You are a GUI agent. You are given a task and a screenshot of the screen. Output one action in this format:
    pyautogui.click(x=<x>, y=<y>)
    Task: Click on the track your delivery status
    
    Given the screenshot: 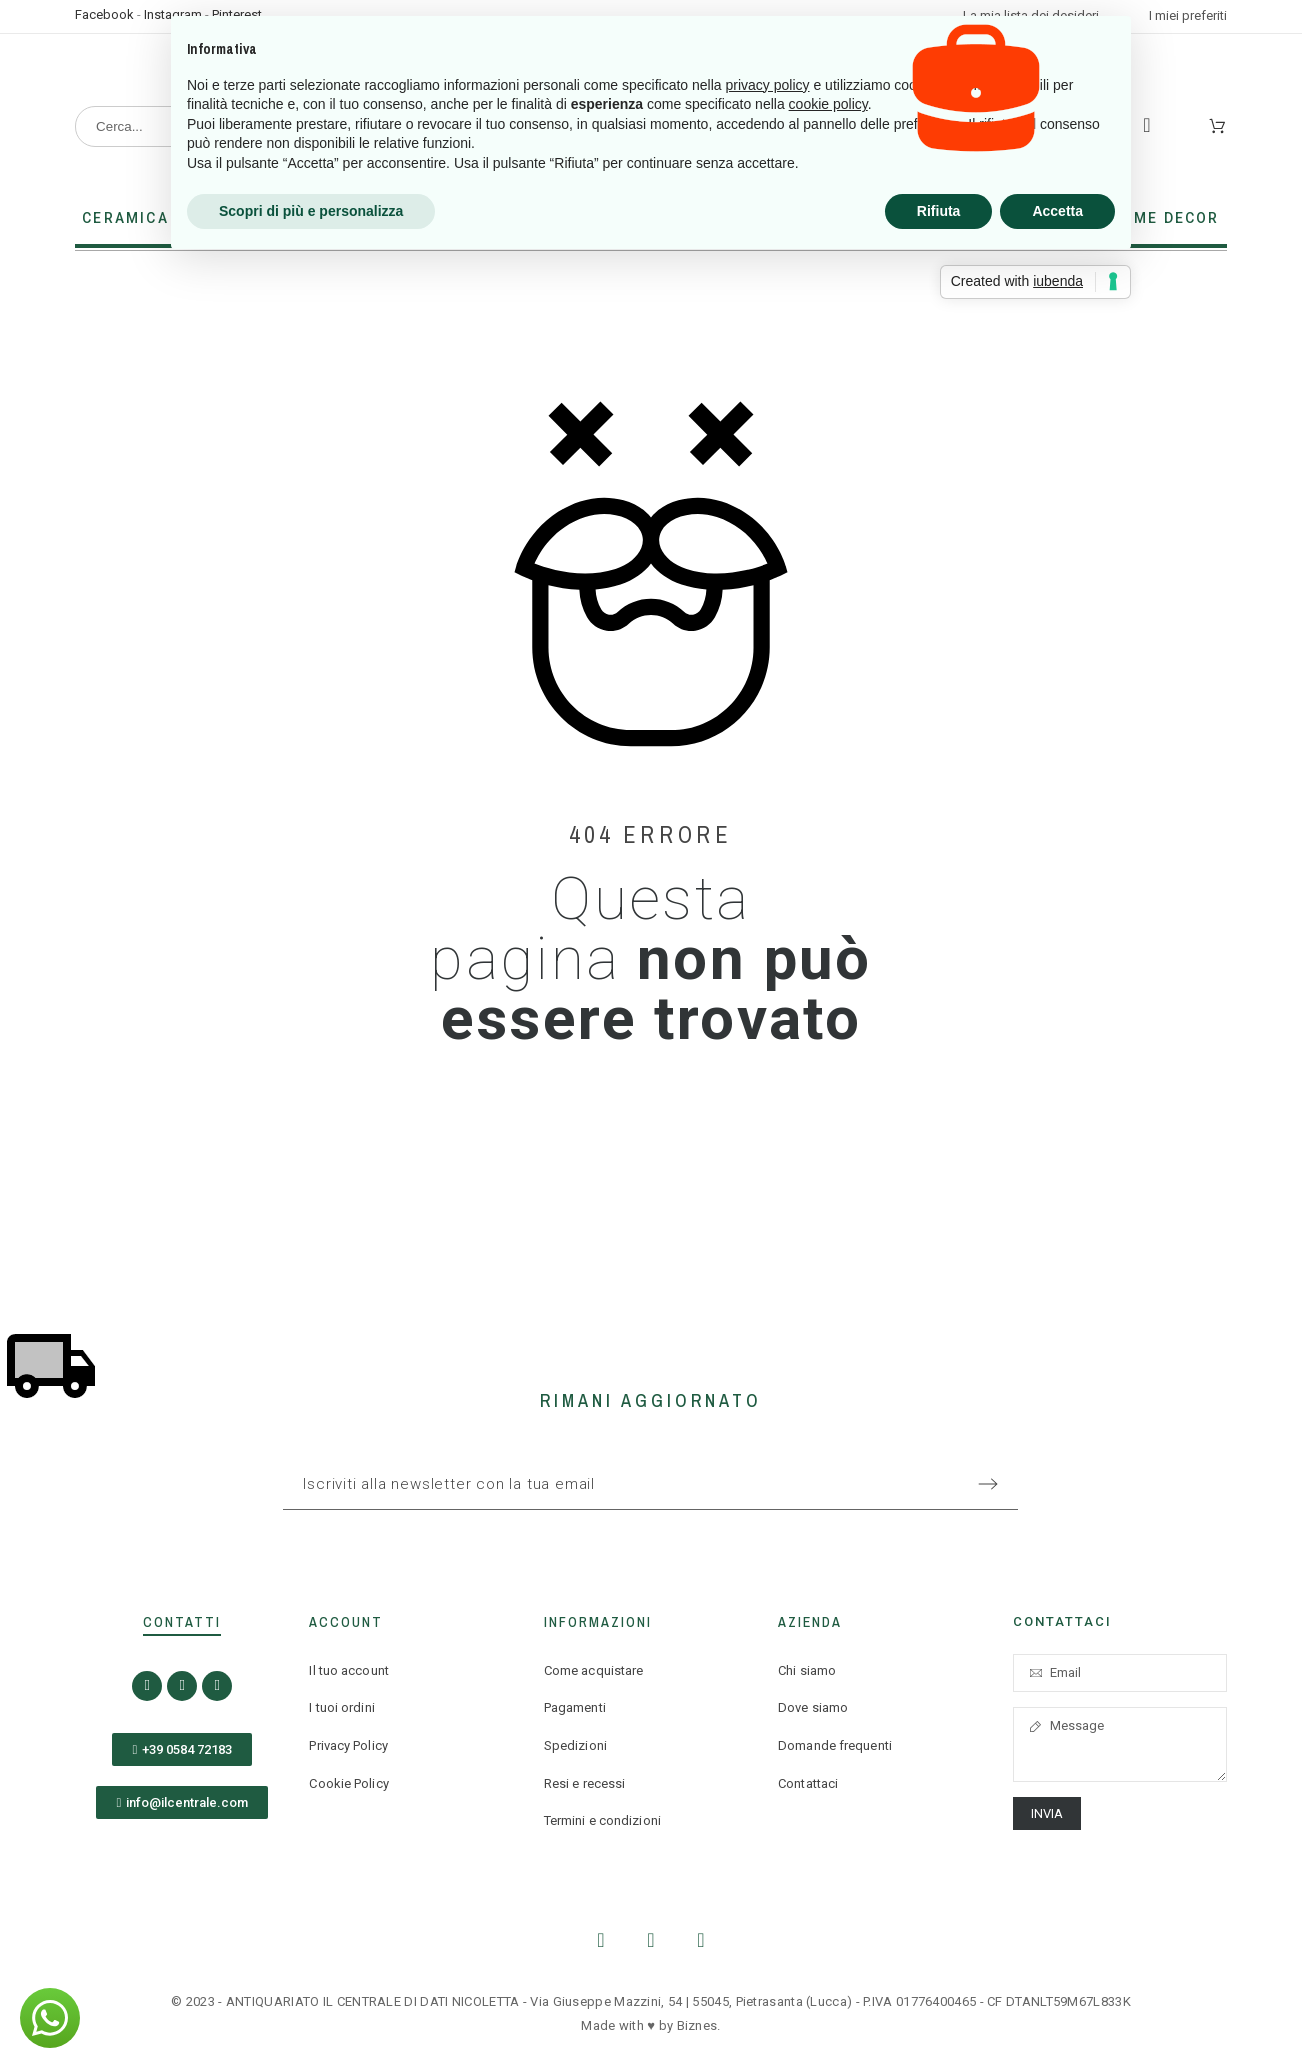 What is the action you would take?
    pyautogui.click(x=51, y=1366)
    